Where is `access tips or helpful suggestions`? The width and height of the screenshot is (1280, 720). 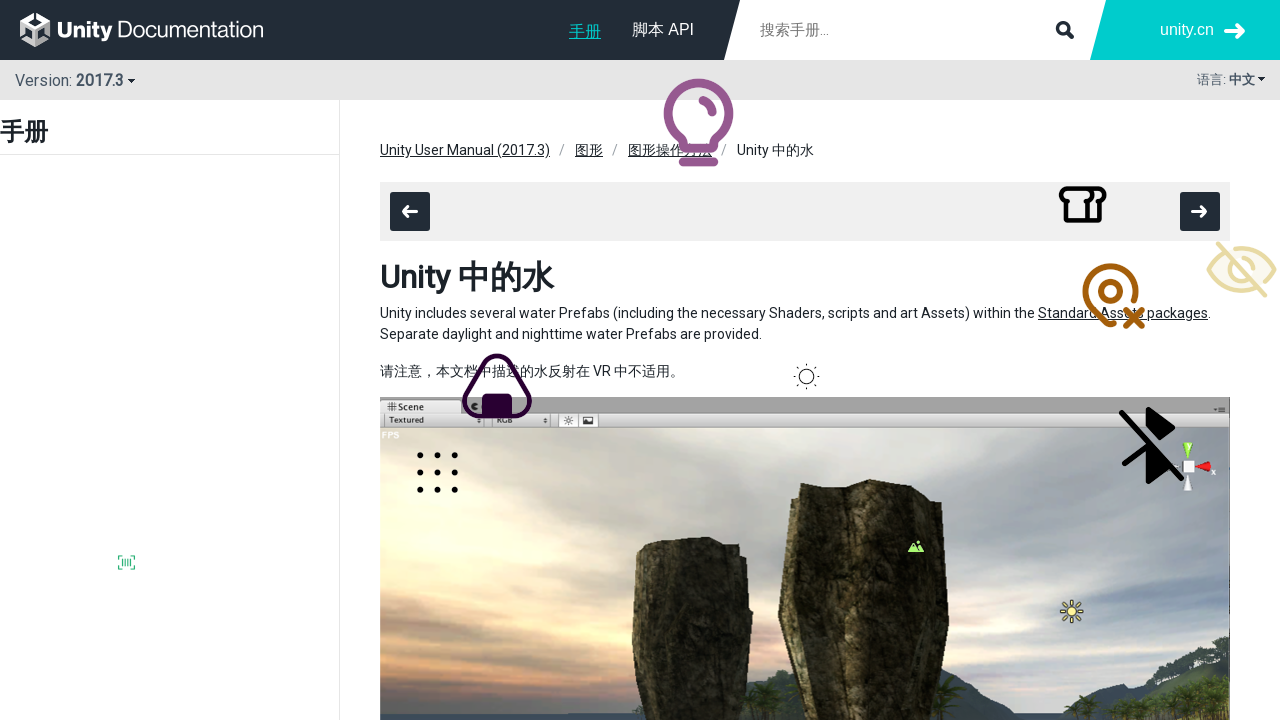
access tips or helpful suggestions is located at coordinates (698, 122).